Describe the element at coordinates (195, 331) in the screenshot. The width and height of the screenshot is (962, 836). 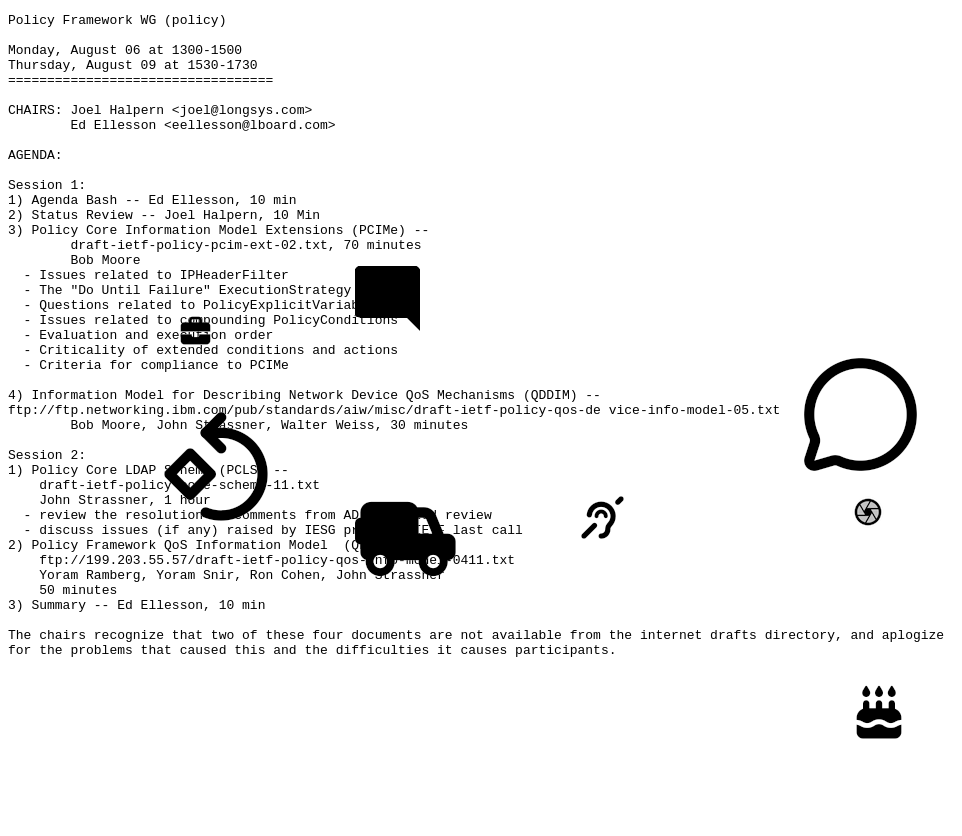
I see `access work or business-related content` at that location.